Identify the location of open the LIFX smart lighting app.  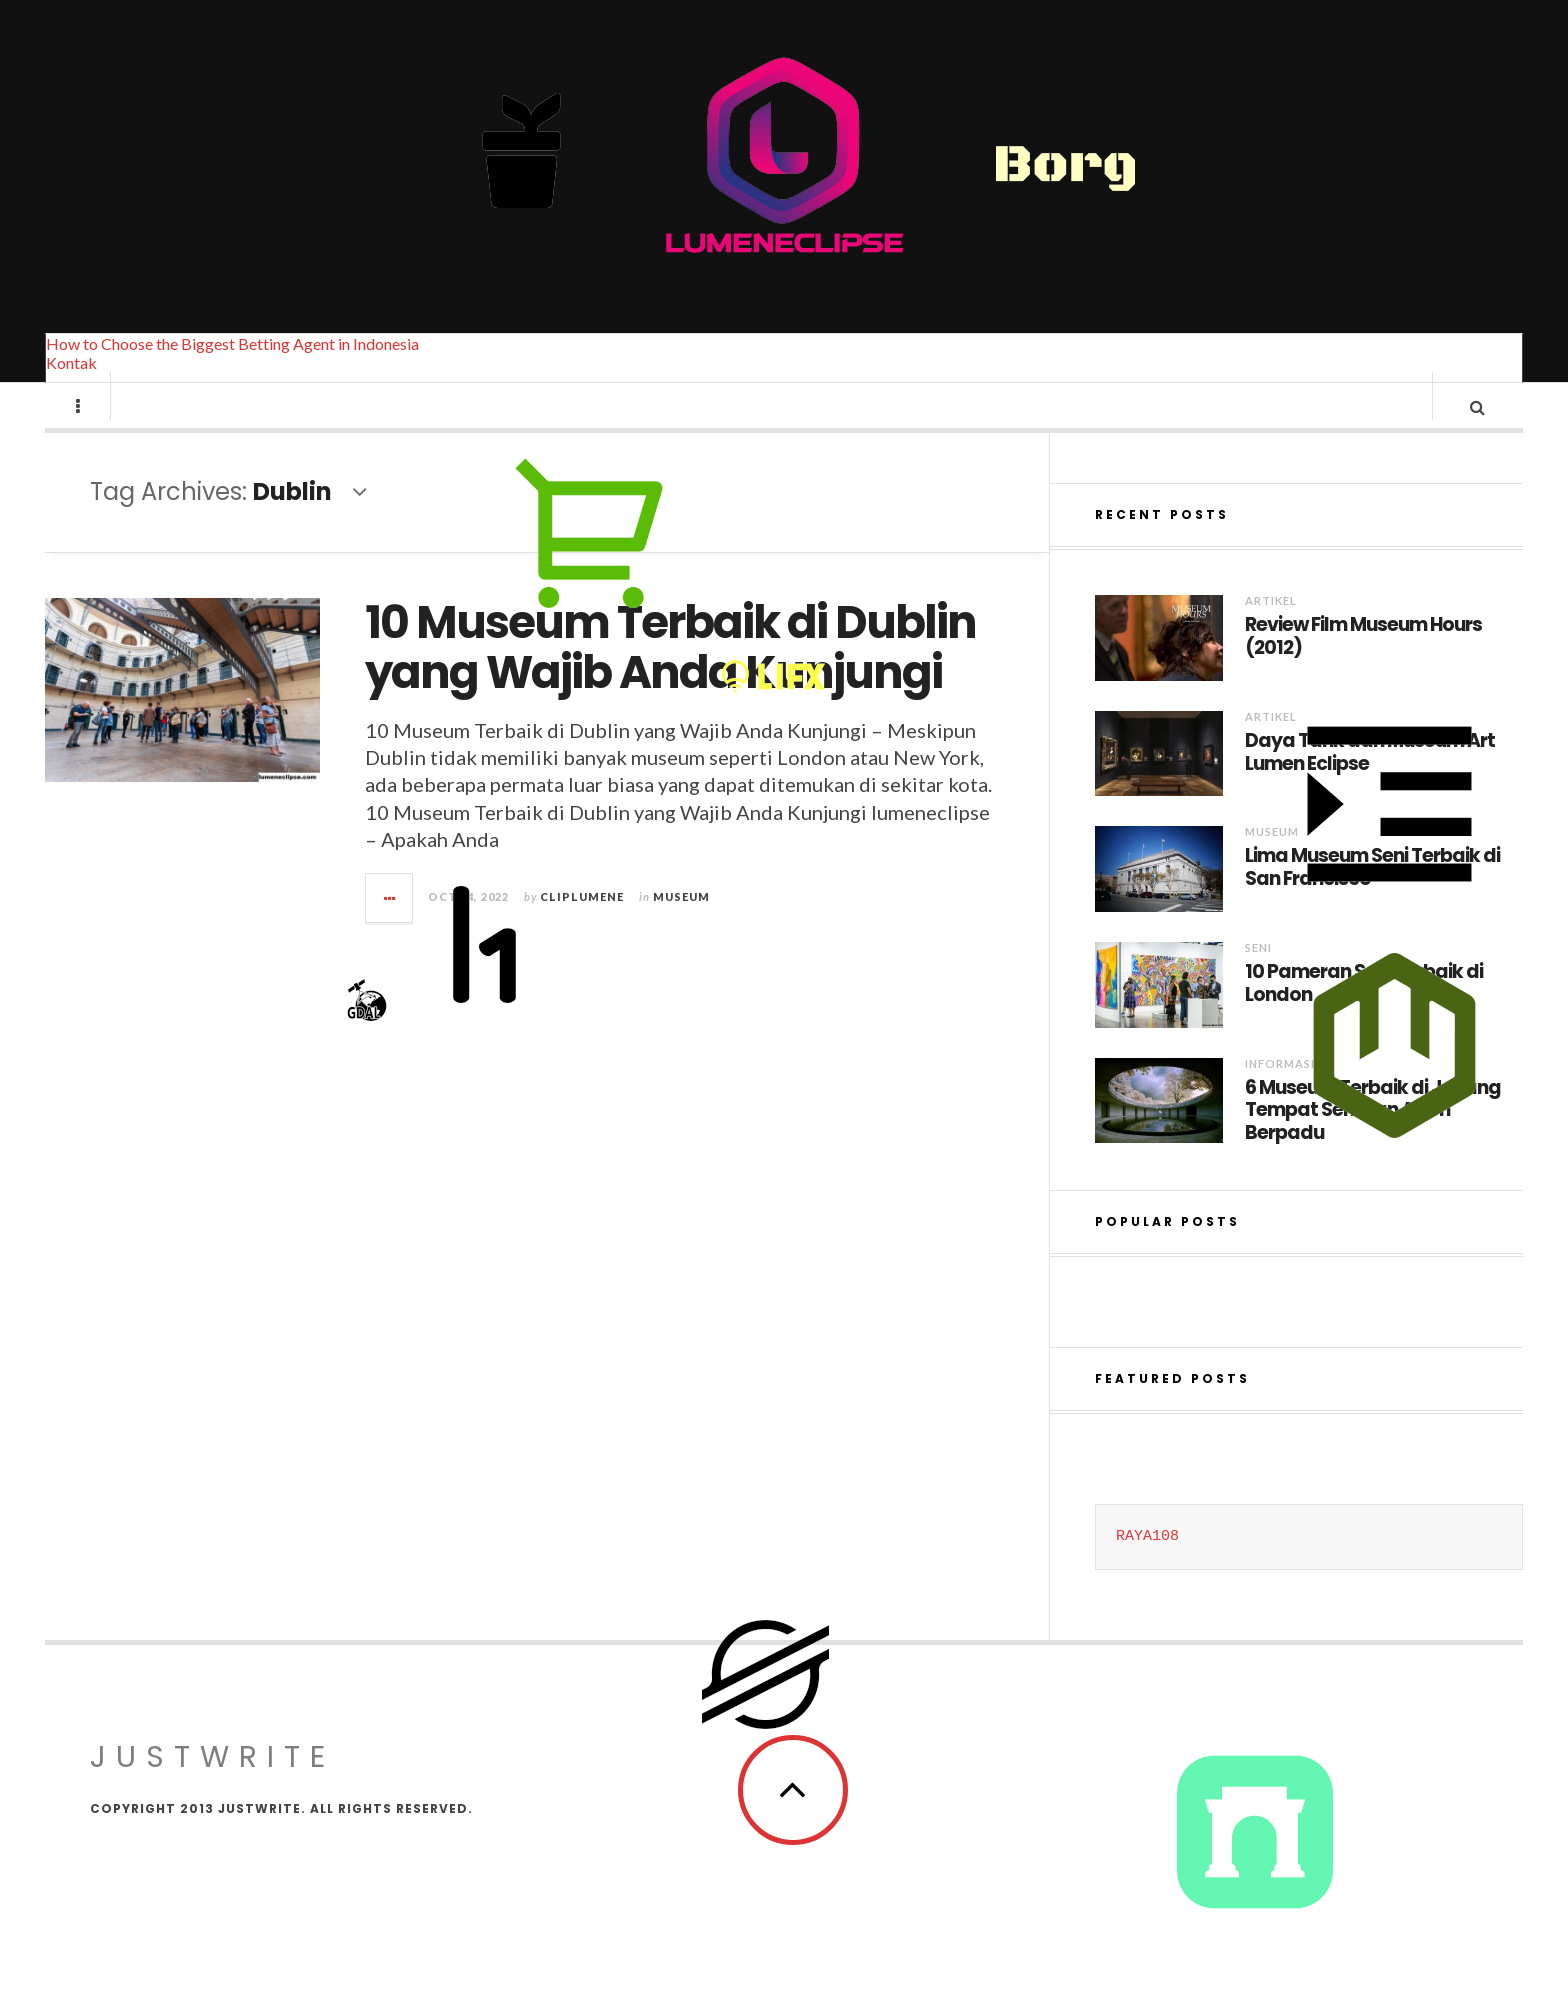
(773, 676).